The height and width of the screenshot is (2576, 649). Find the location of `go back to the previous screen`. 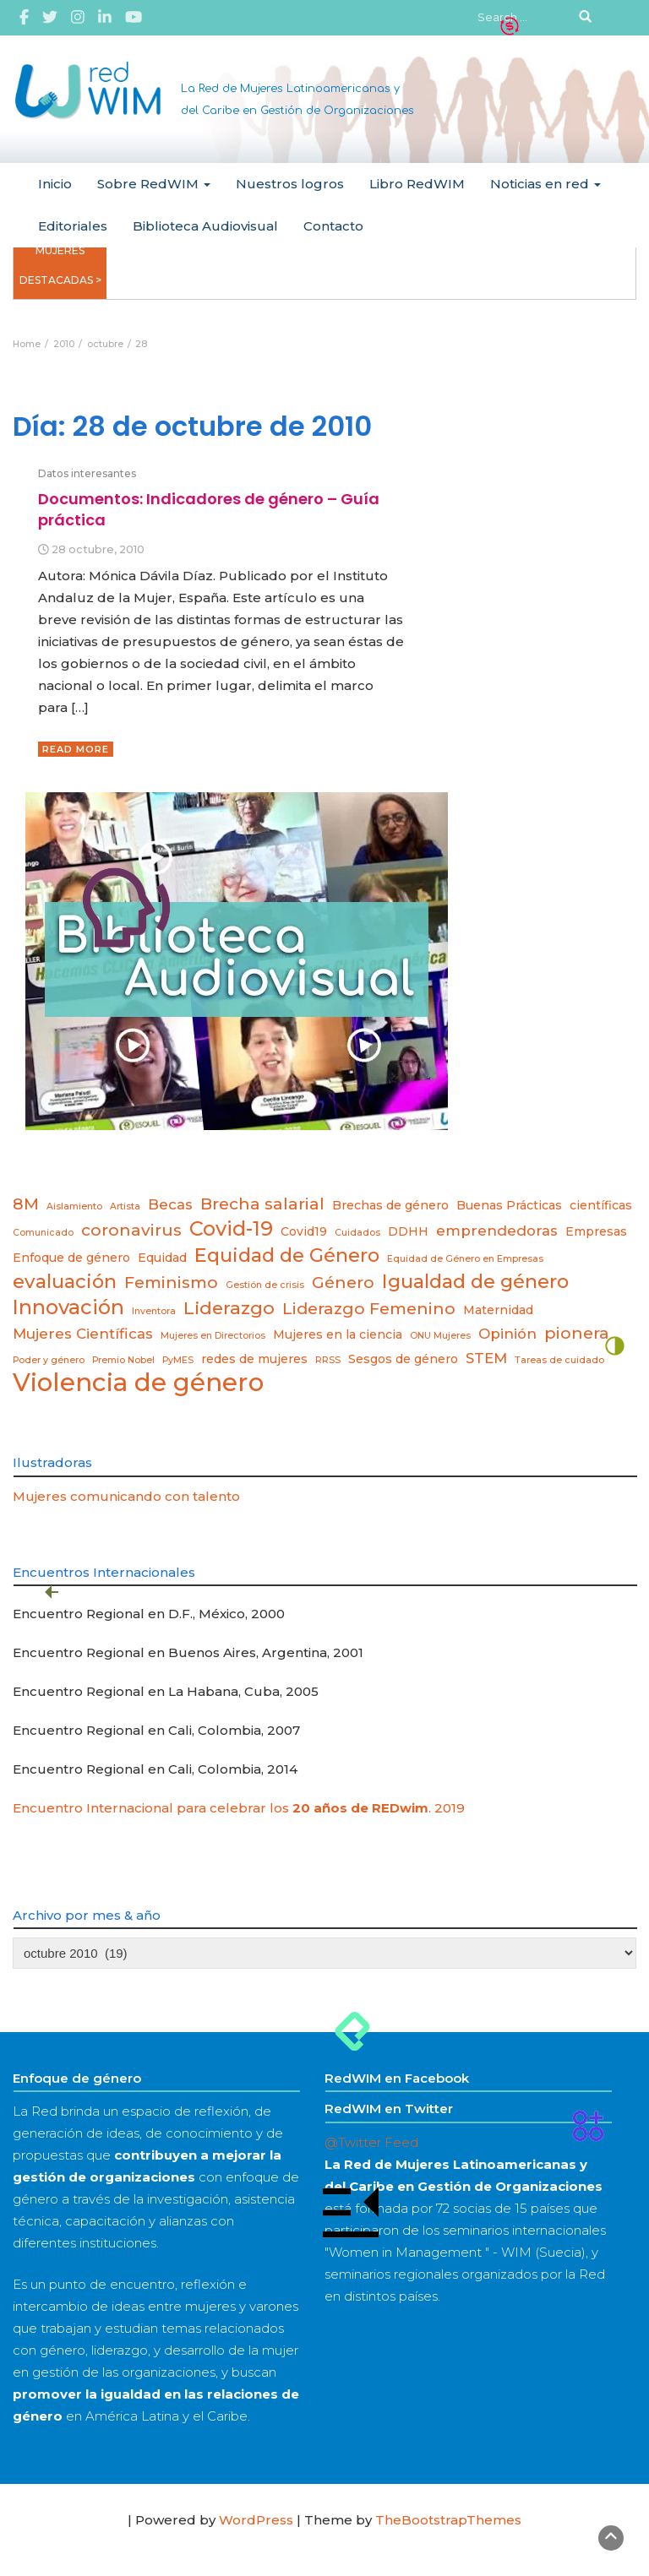

go back to the previous screen is located at coordinates (52, 1592).